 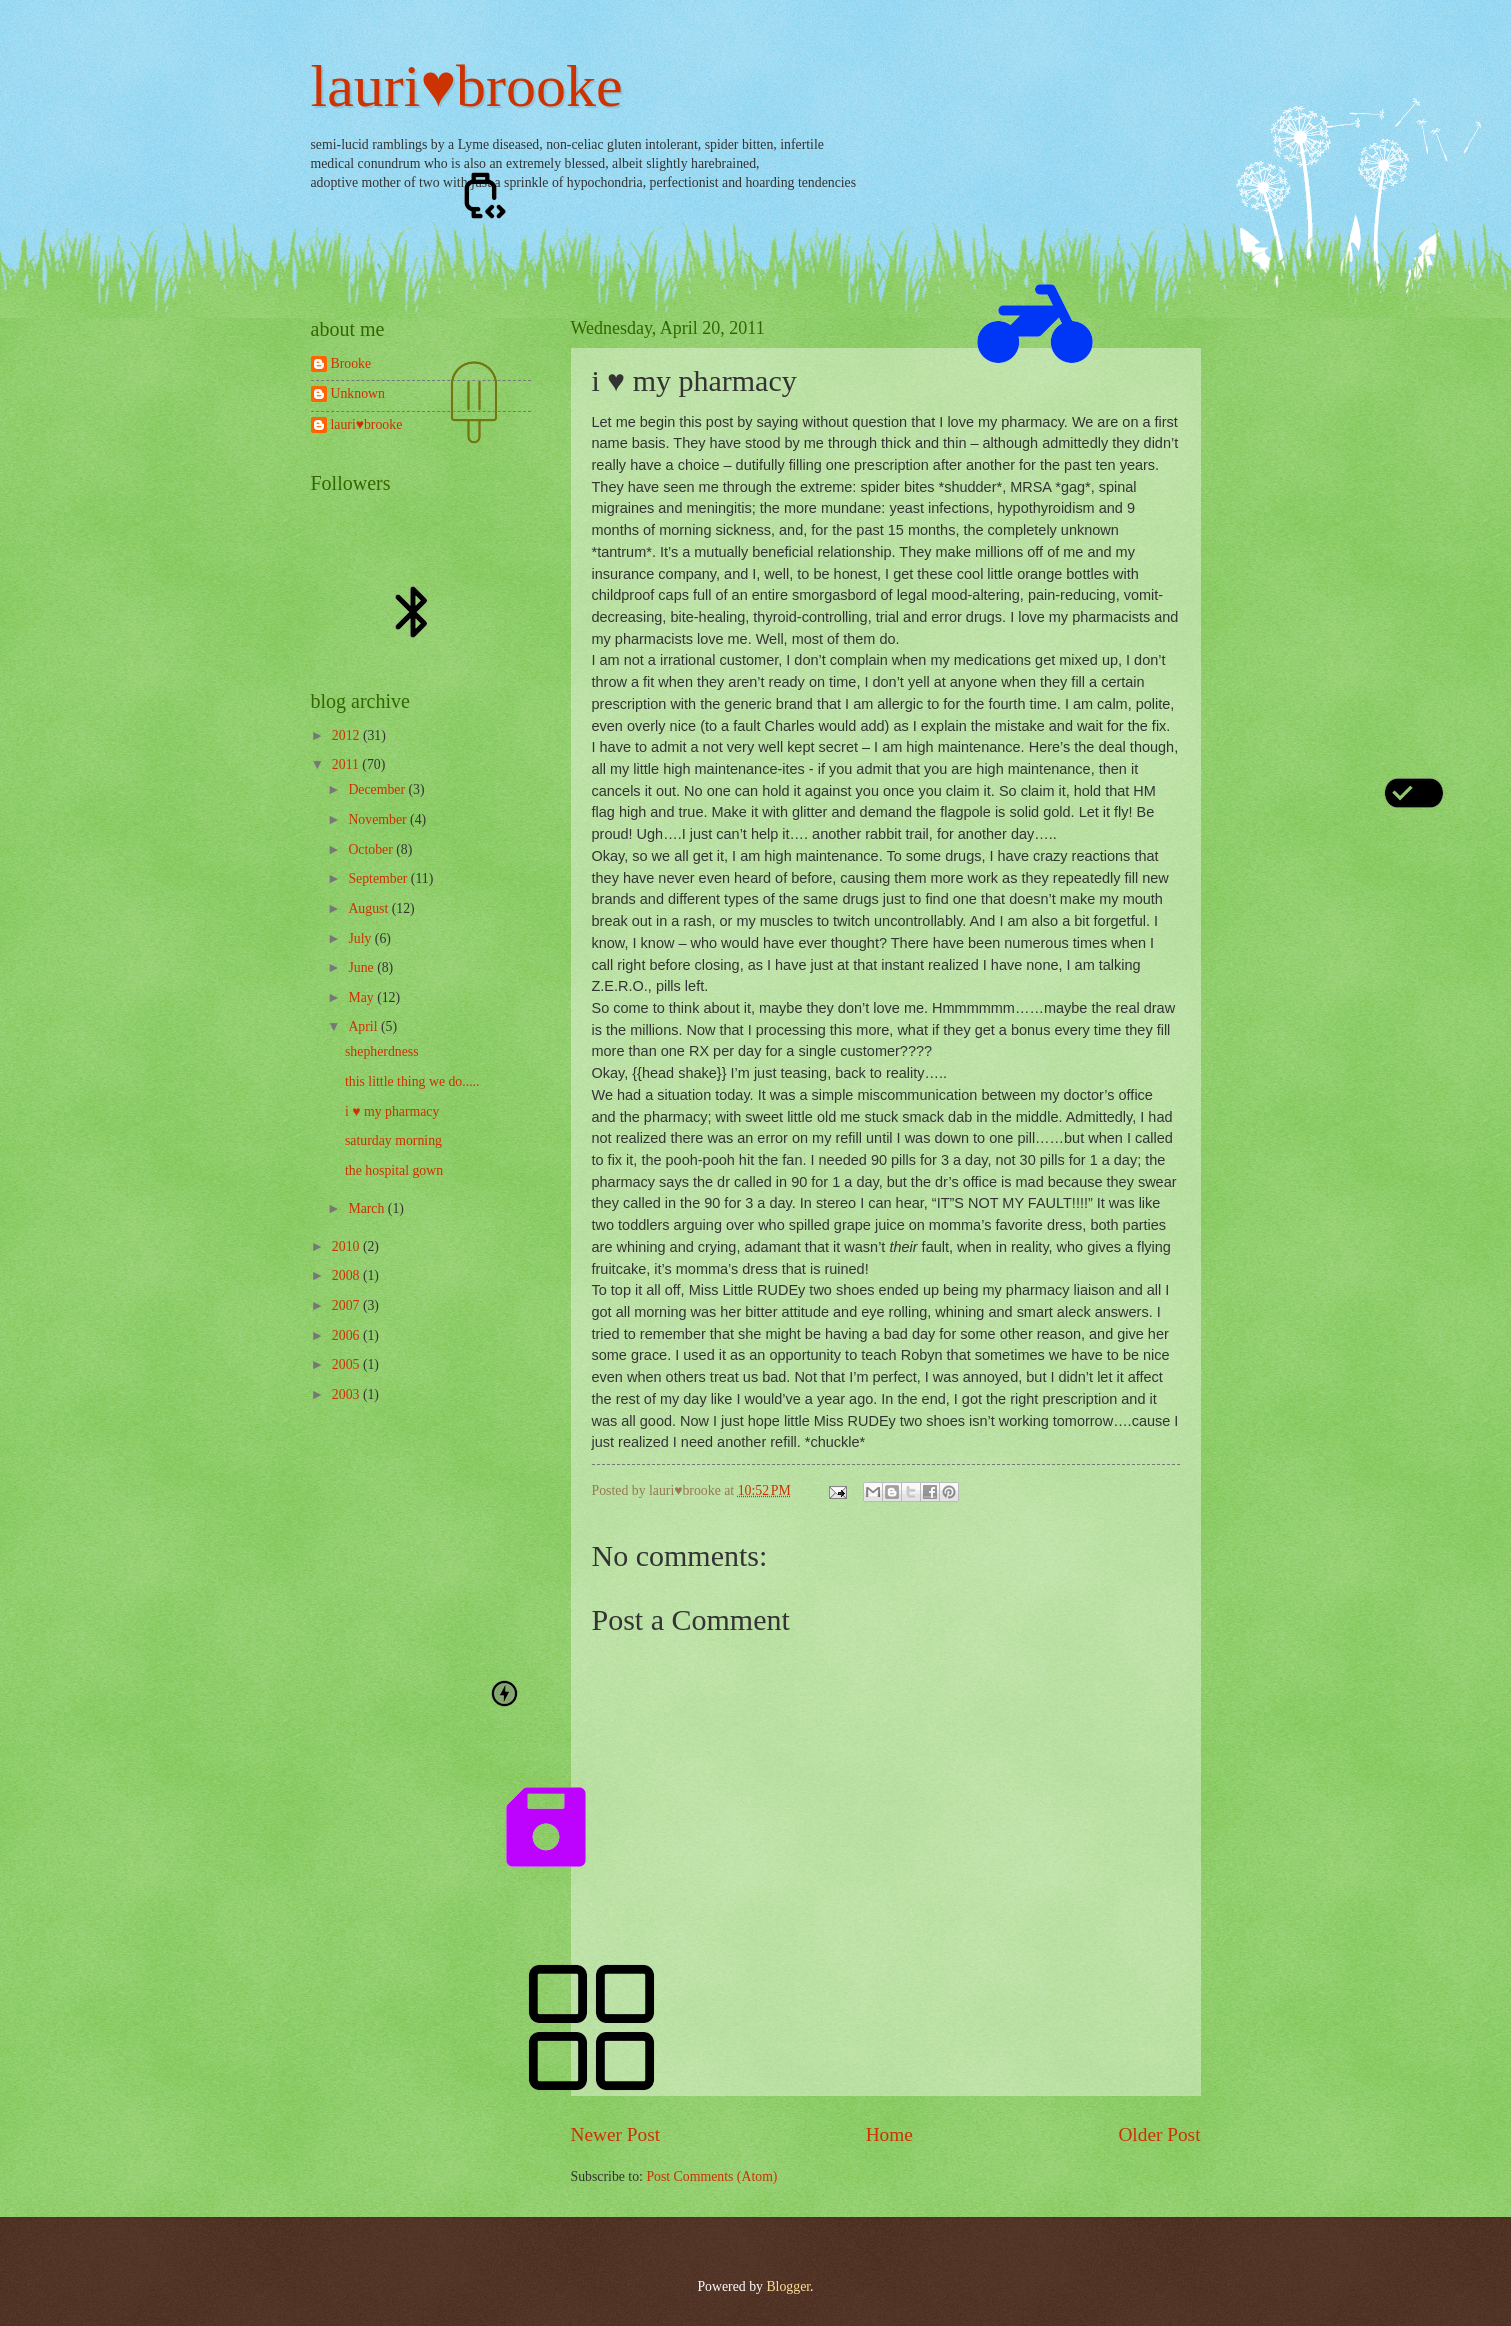 What do you see at coordinates (480, 195) in the screenshot?
I see `access developer tools for smartwatch` at bounding box center [480, 195].